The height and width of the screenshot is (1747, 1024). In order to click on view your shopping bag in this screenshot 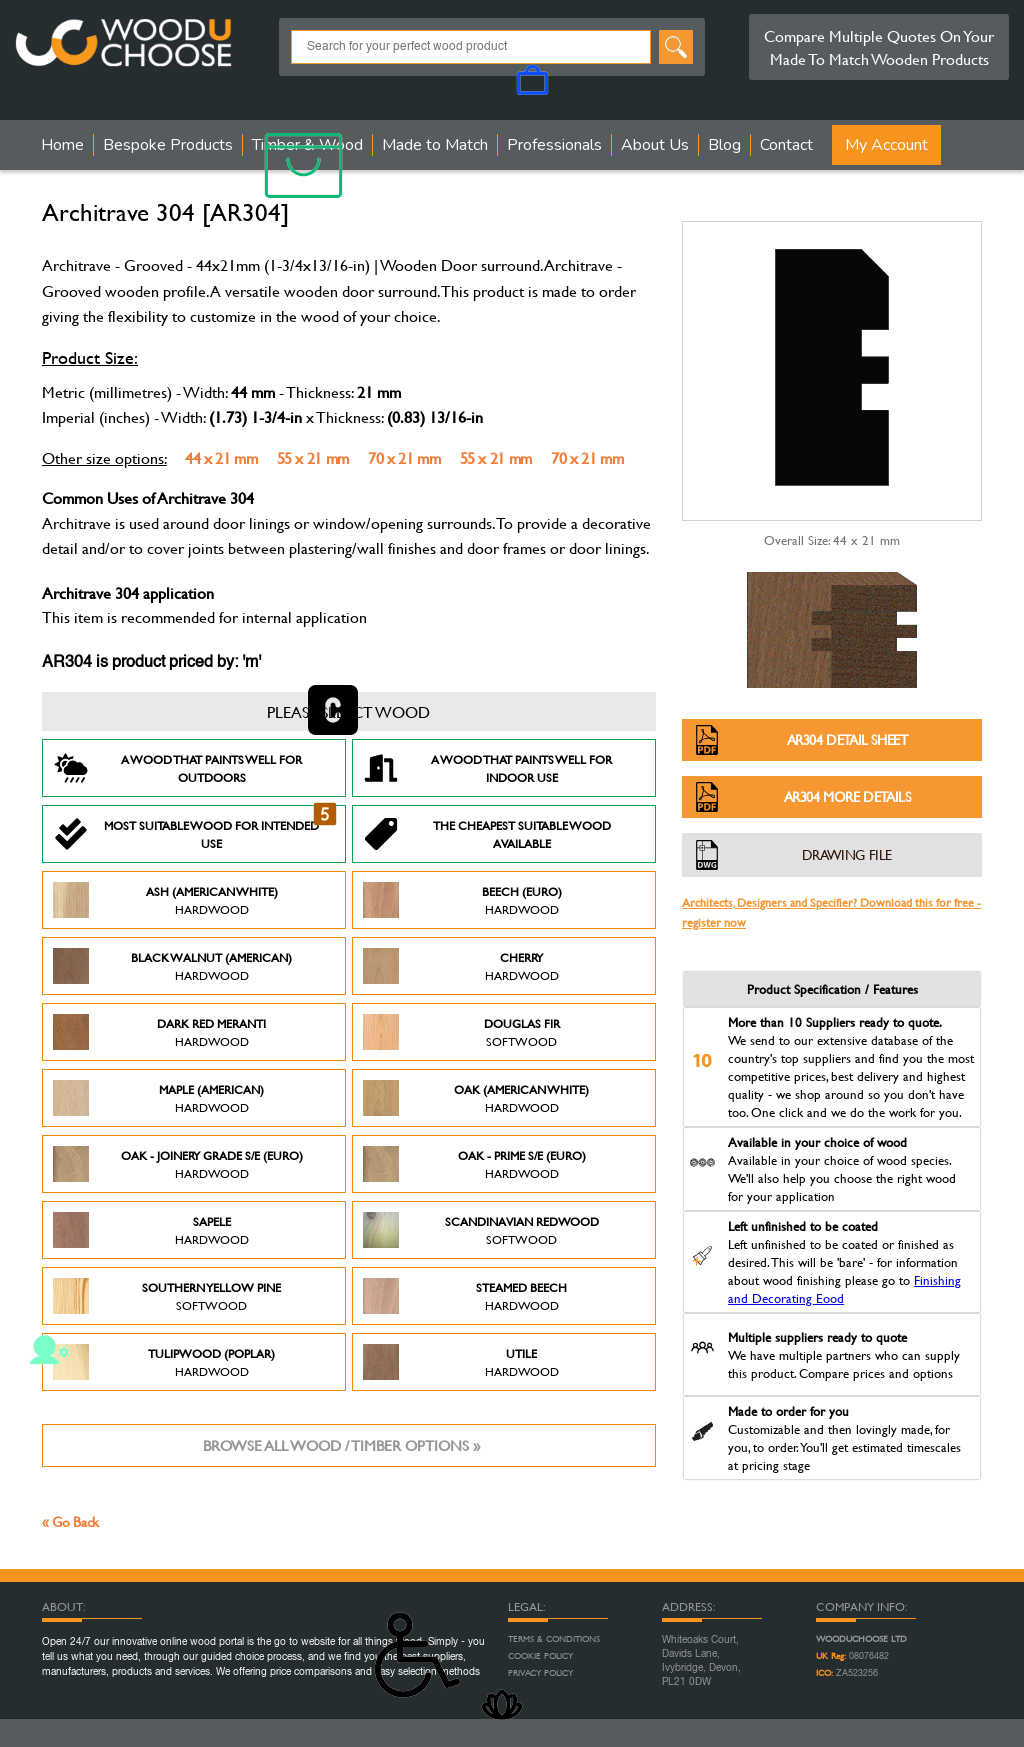, I will do `click(303, 165)`.